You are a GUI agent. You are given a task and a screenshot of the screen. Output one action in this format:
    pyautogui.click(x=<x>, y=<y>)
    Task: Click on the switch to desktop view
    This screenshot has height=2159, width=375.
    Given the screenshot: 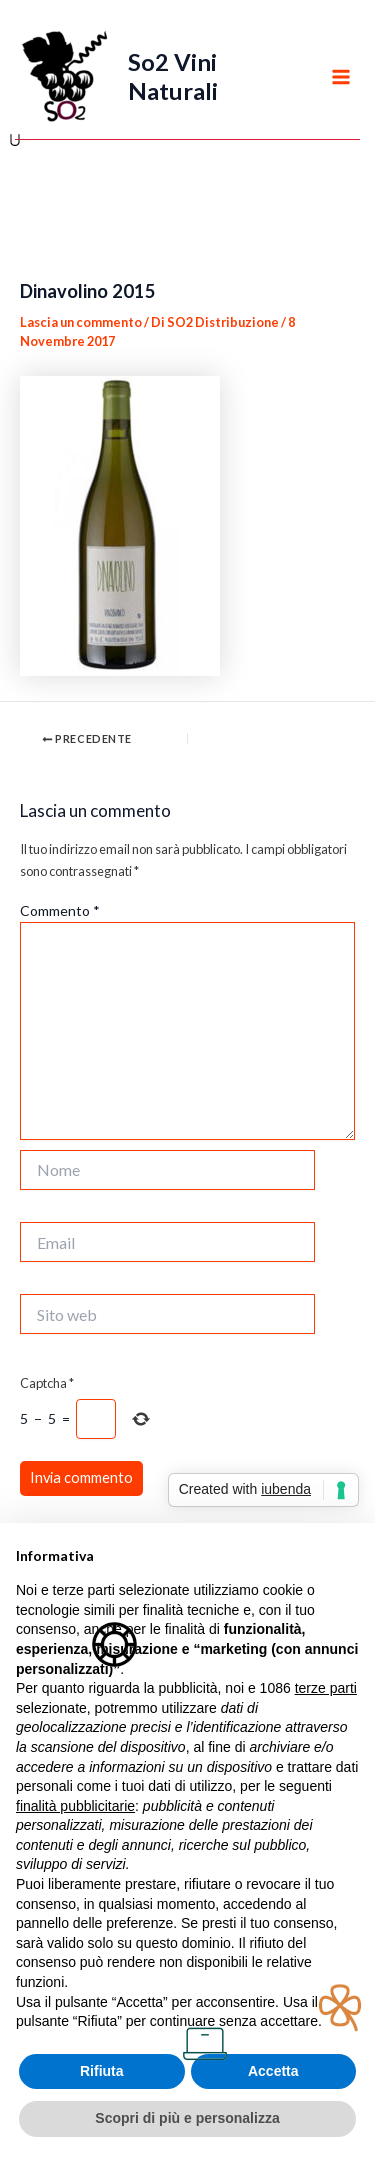 What is the action you would take?
    pyautogui.click(x=205, y=2043)
    